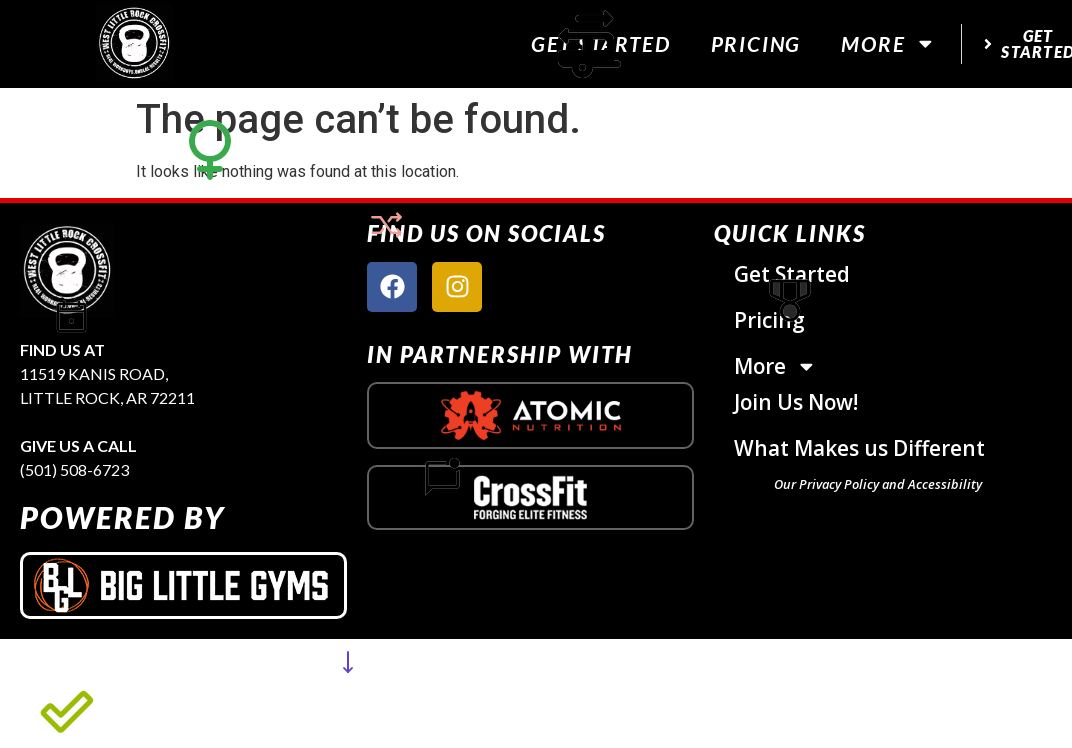 This screenshot has width=1072, height=748. What do you see at coordinates (210, 149) in the screenshot?
I see `indicates female gender option` at bounding box center [210, 149].